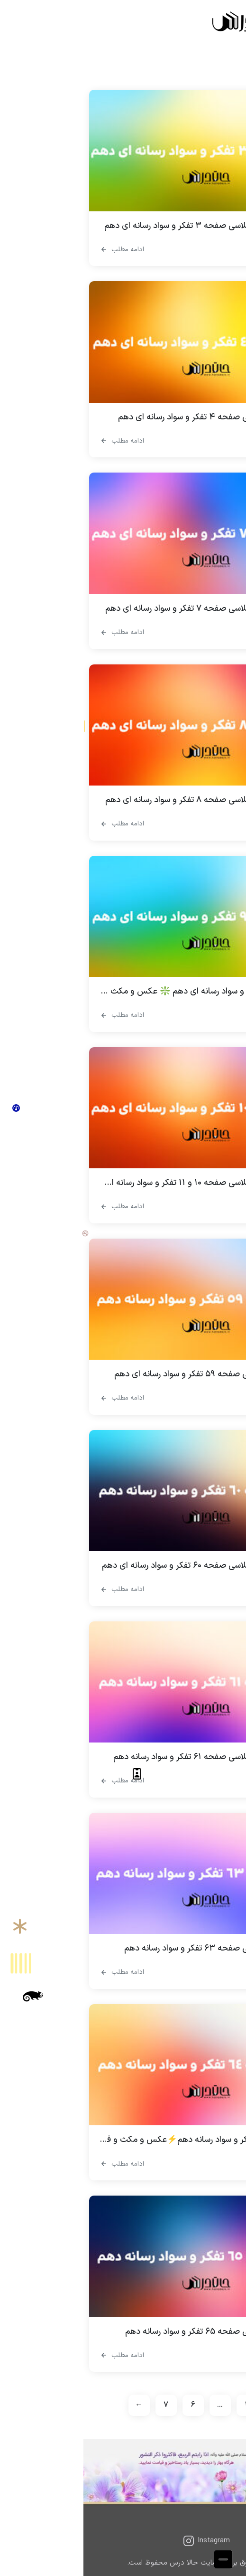  Describe the element at coordinates (20, 1926) in the screenshot. I see `indicates a required field in a form` at that location.